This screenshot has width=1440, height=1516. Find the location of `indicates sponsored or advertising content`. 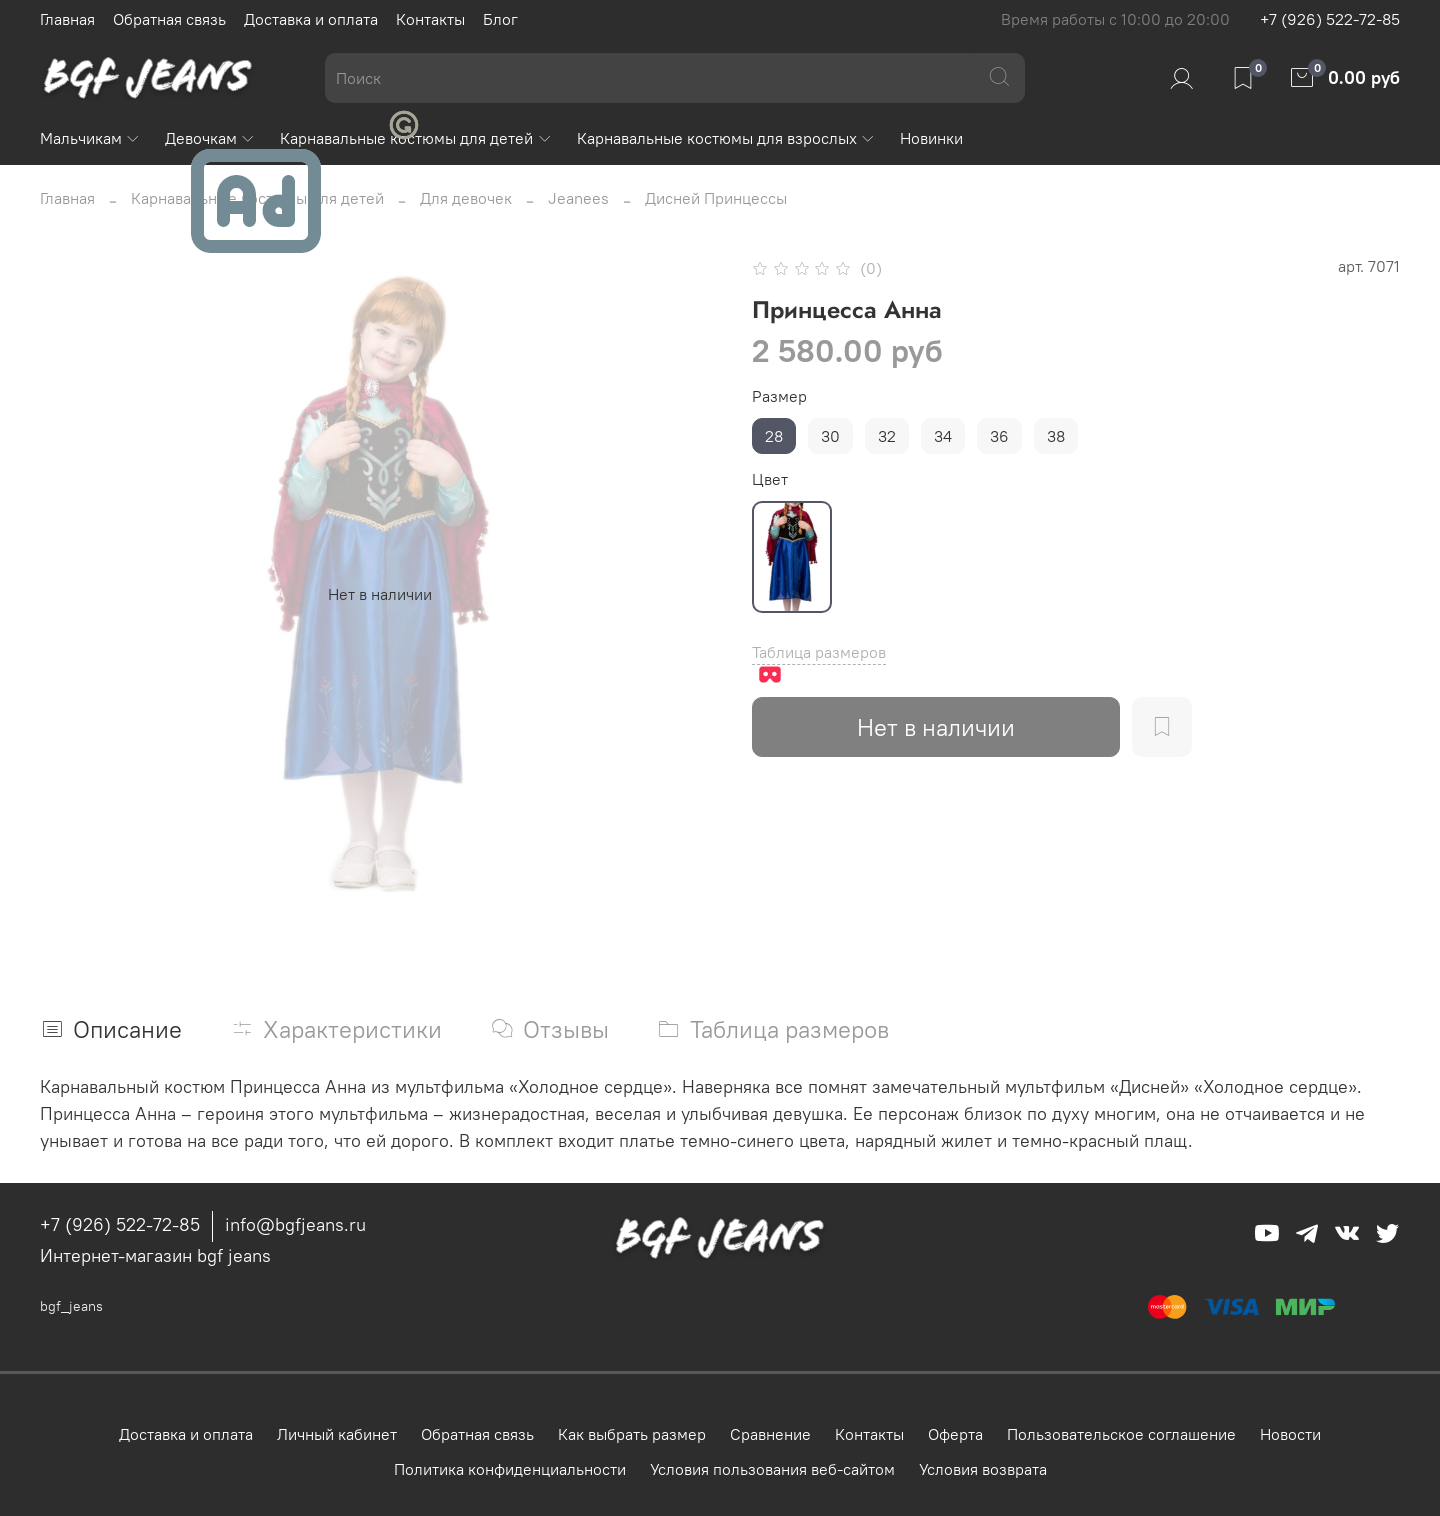

indicates sponsored or advertising content is located at coordinates (256, 201).